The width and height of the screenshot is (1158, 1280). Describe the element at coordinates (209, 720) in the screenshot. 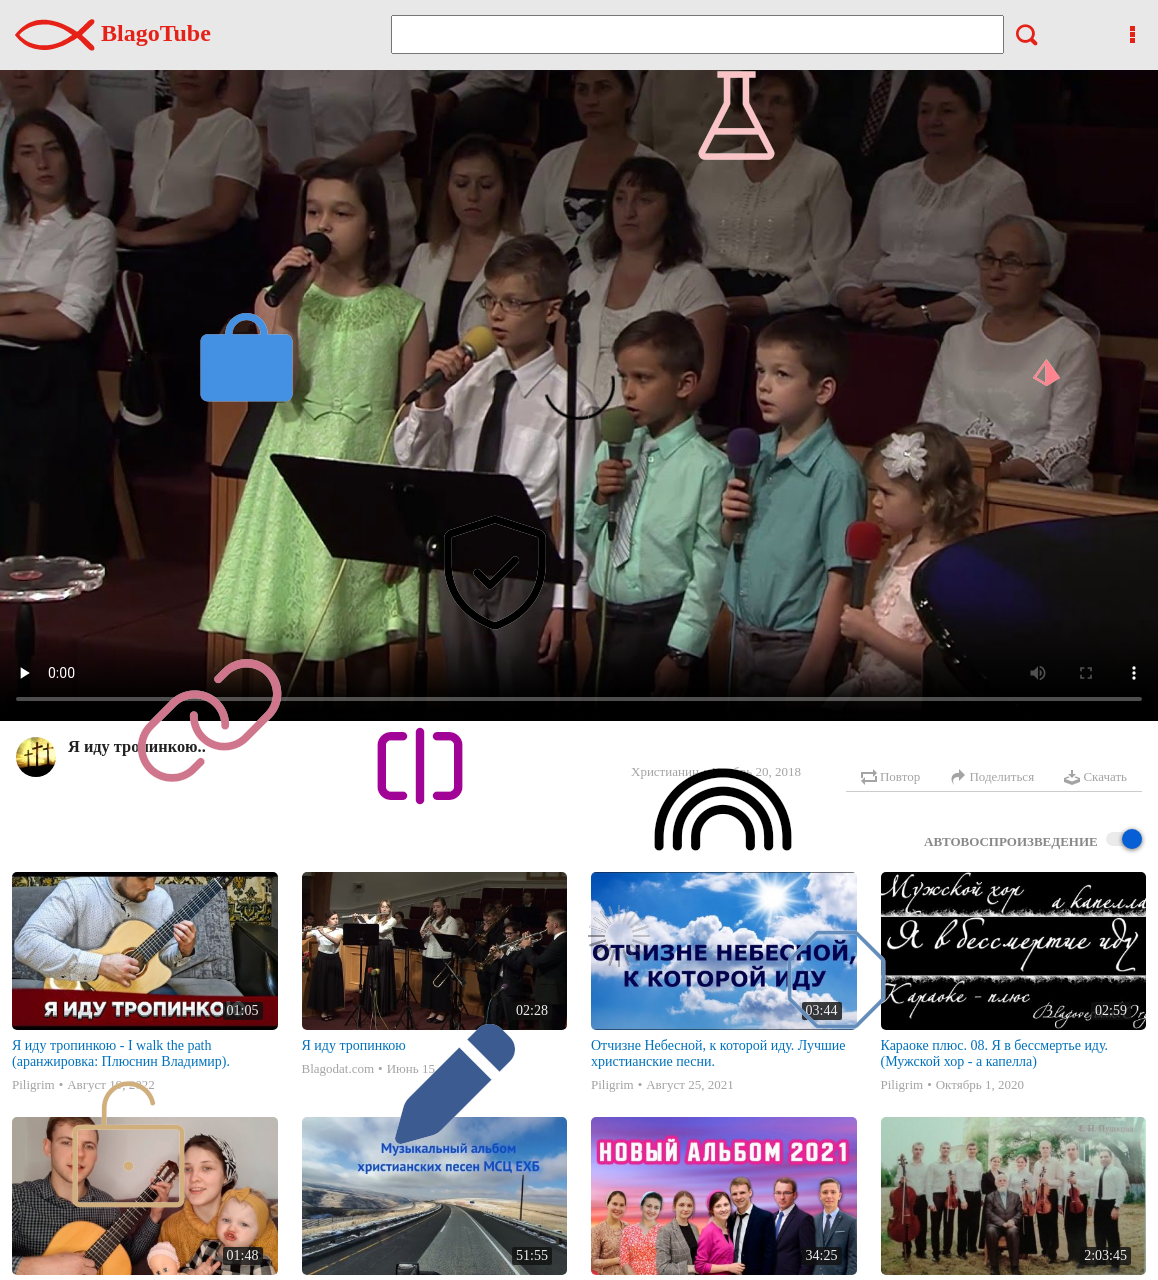

I see `copy or share a link` at that location.